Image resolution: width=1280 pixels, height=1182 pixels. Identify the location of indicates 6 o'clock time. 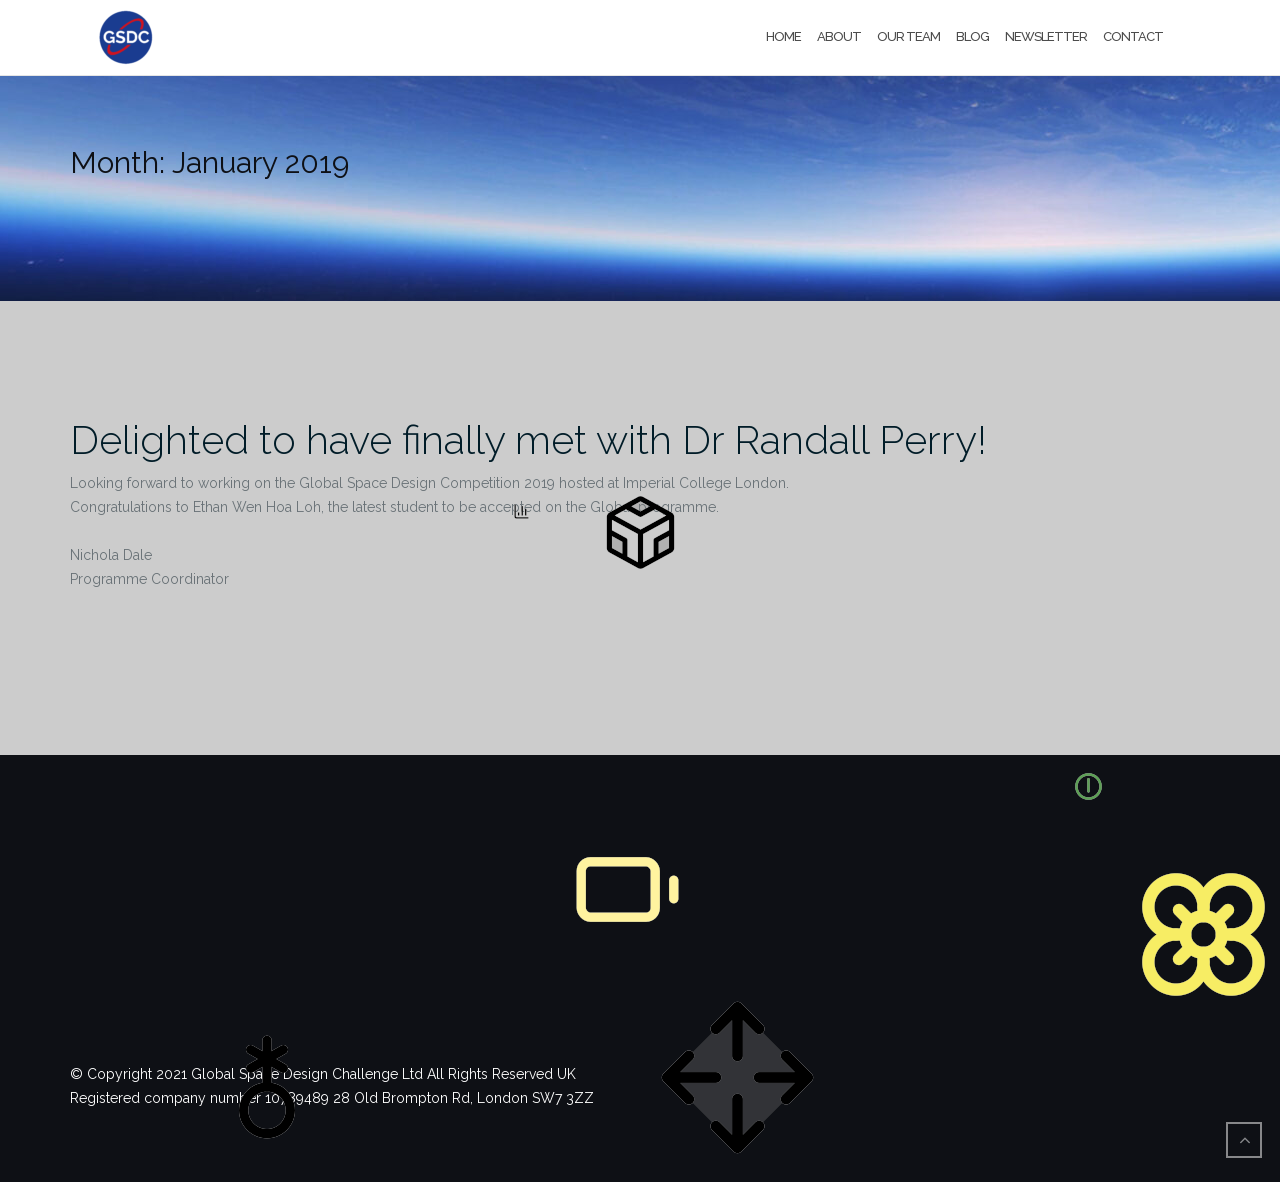
(1088, 786).